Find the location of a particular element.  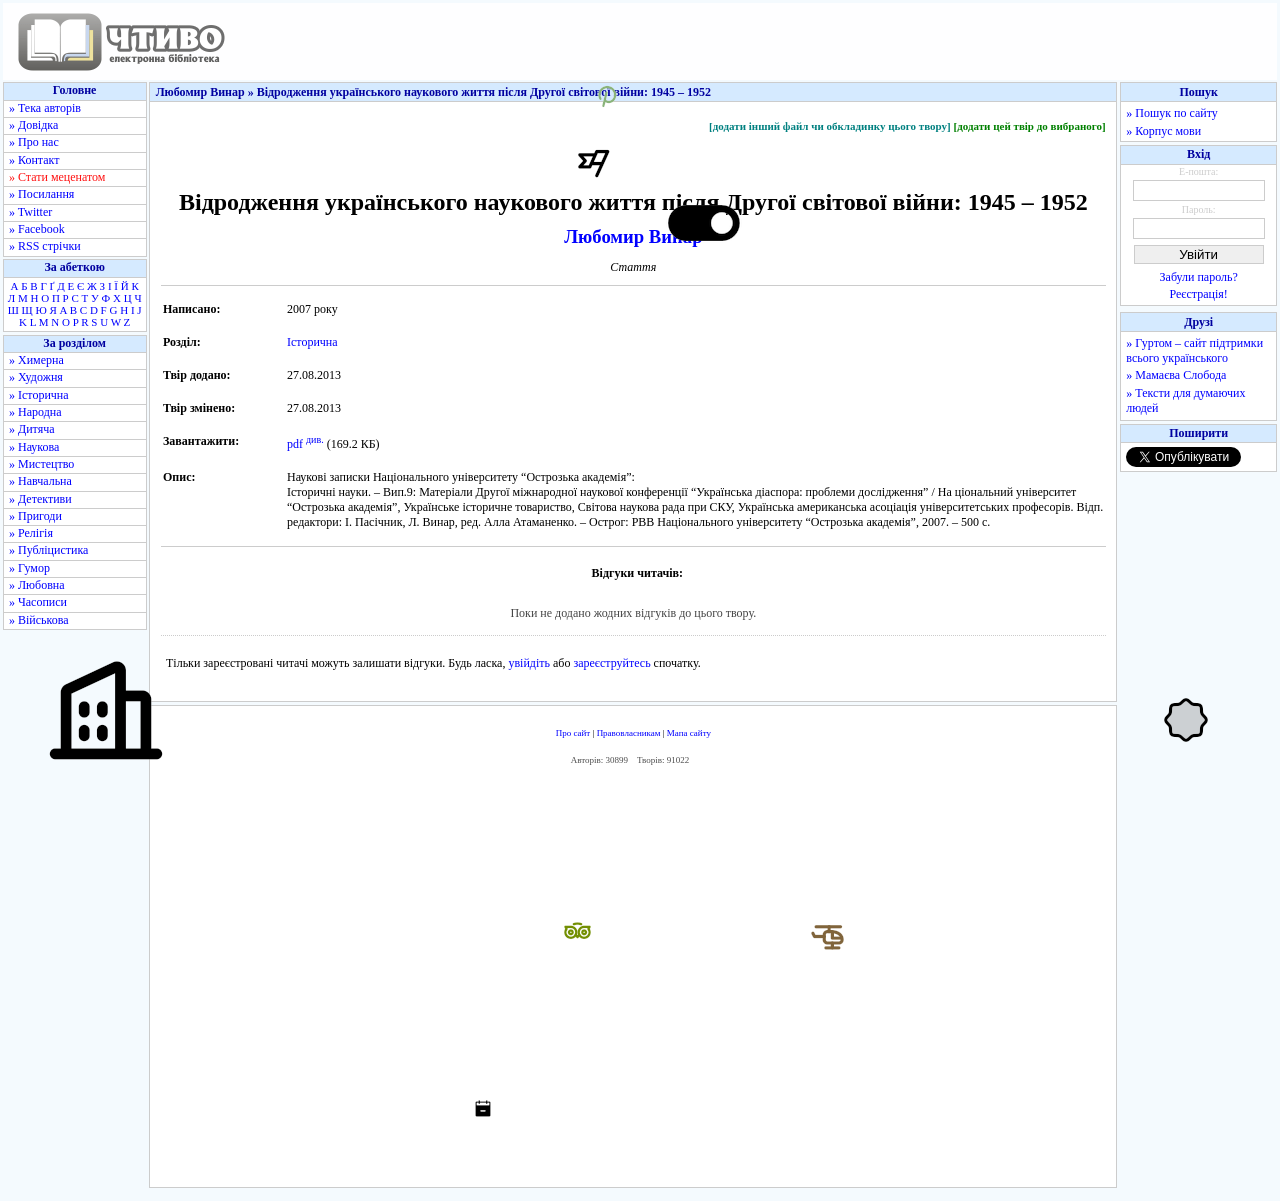

toggle switch in the on/enabled state is located at coordinates (704, 223).